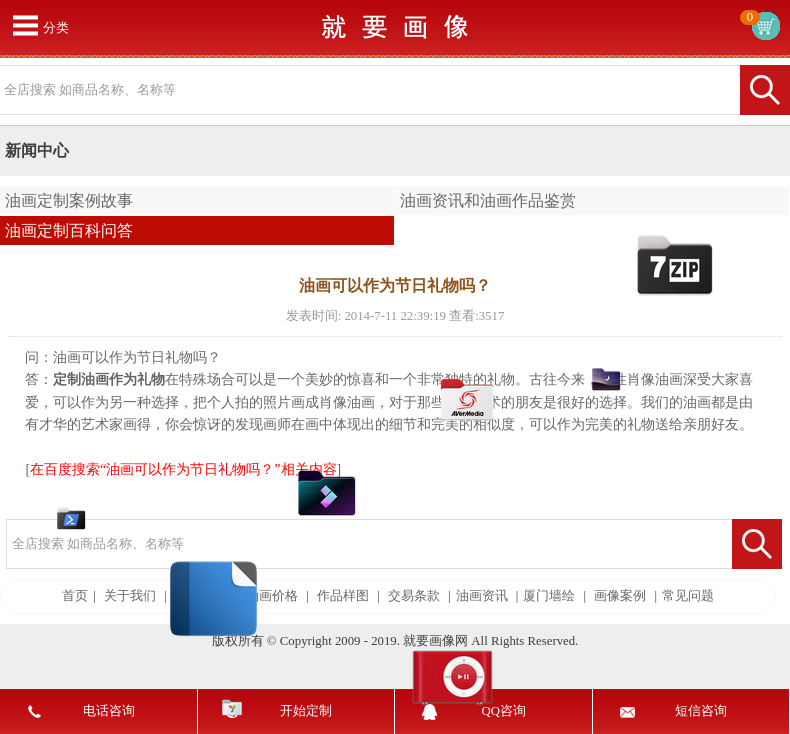 This screenshot has height=734, width=790. Describe the element at coordinates (452, 662) in the screenshot. I see `iPod shuffle device indicator` at that location.